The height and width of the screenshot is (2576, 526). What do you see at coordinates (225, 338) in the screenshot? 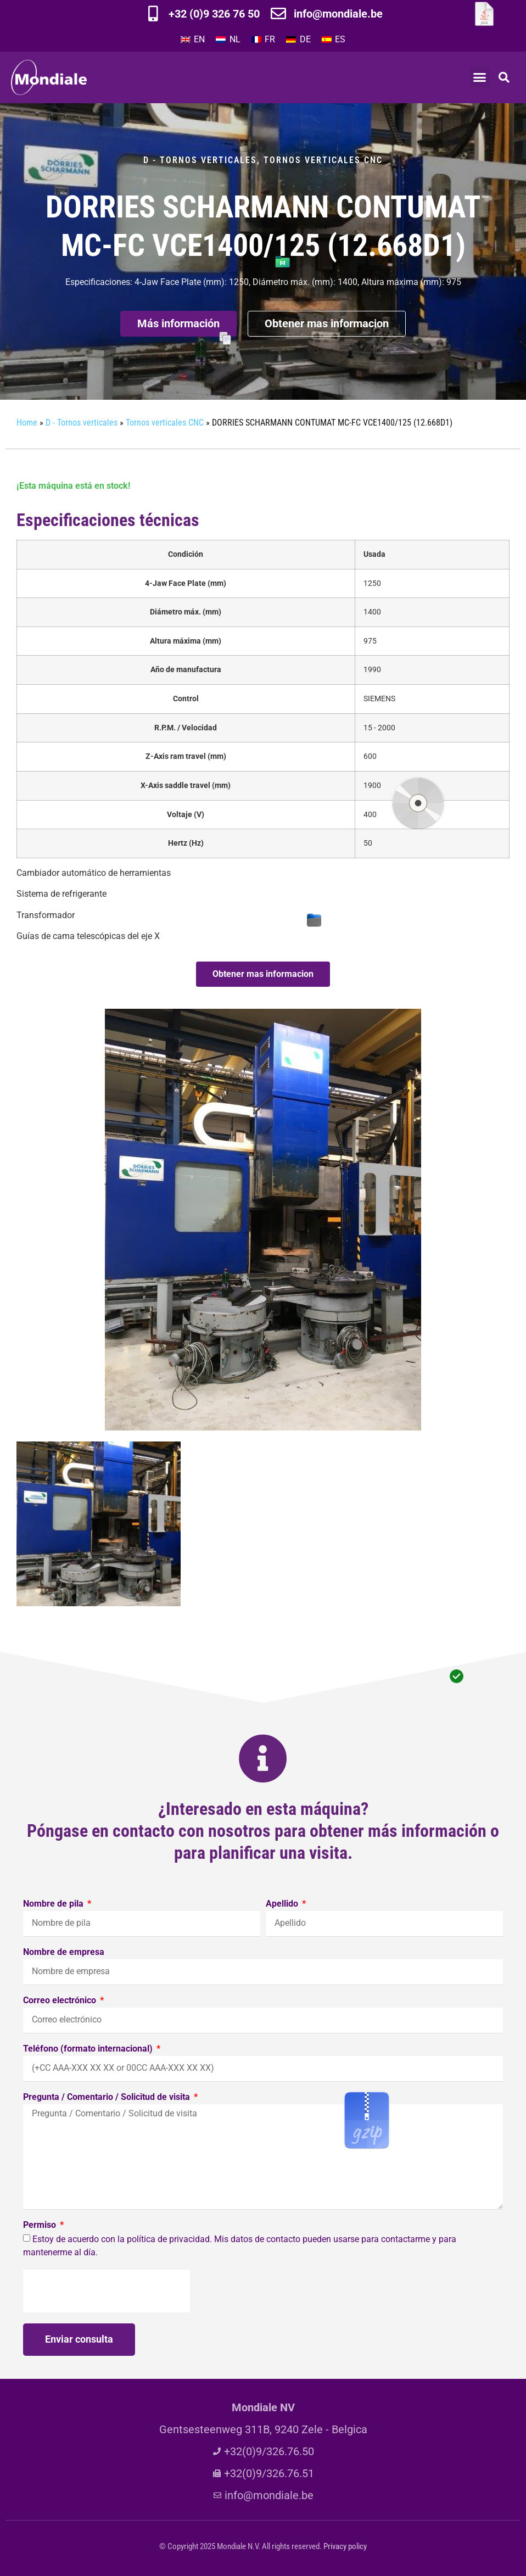
I see `copy selected content to clipboard` at bounding box center [225, 338].